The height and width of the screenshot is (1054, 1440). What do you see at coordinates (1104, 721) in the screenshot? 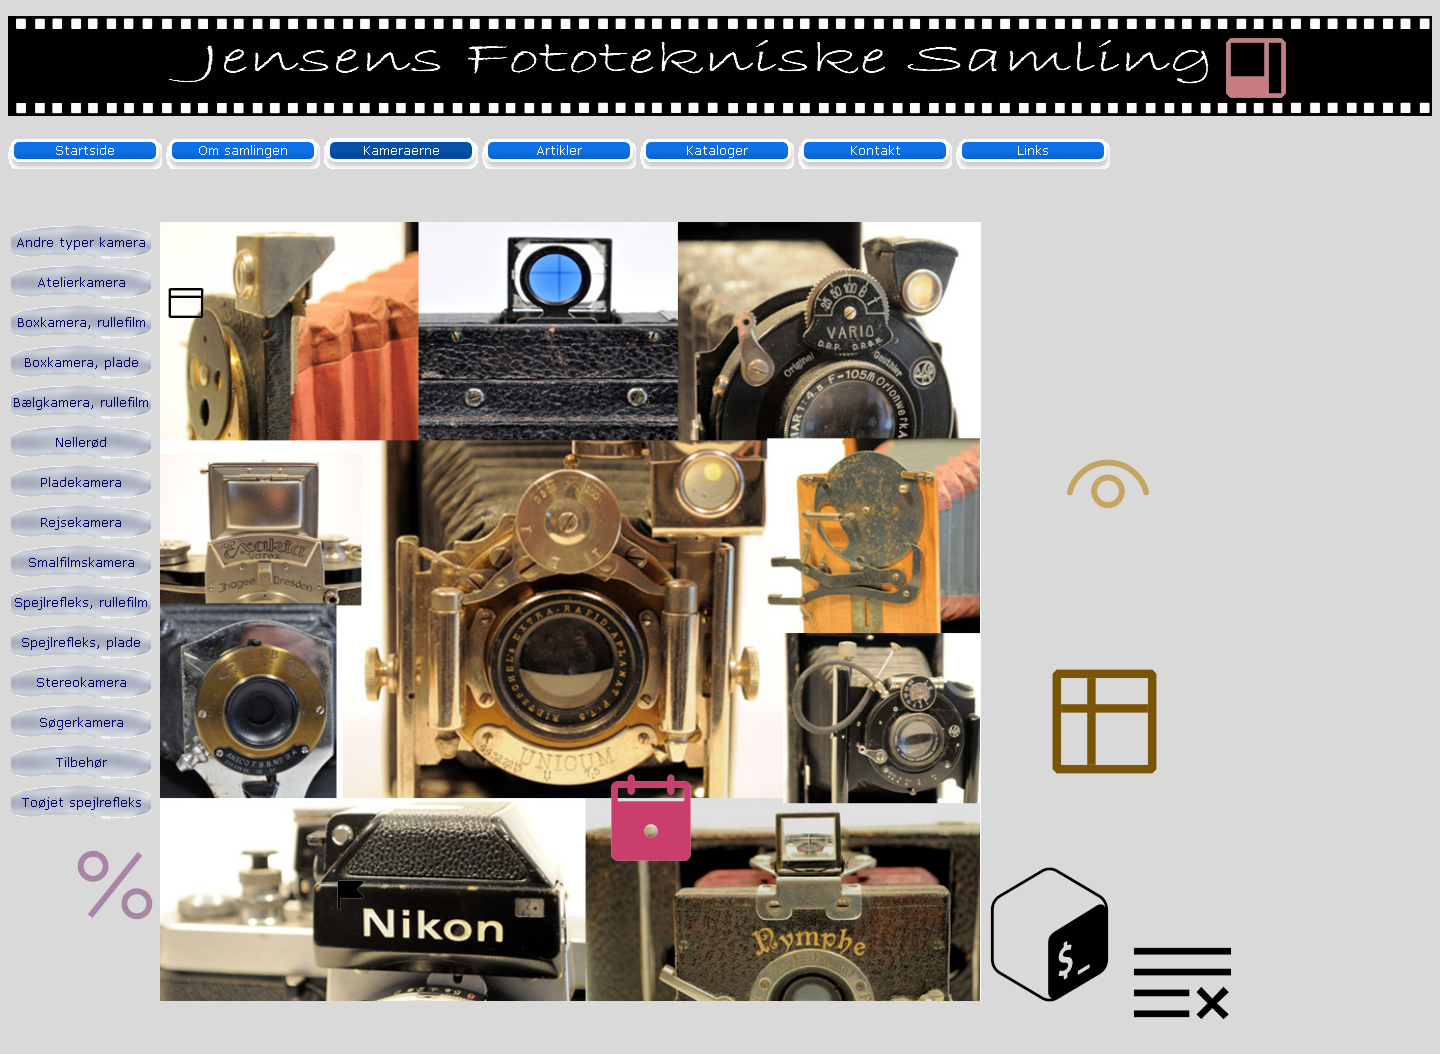
I see `view github project board` at bounding box center [1104, 721].